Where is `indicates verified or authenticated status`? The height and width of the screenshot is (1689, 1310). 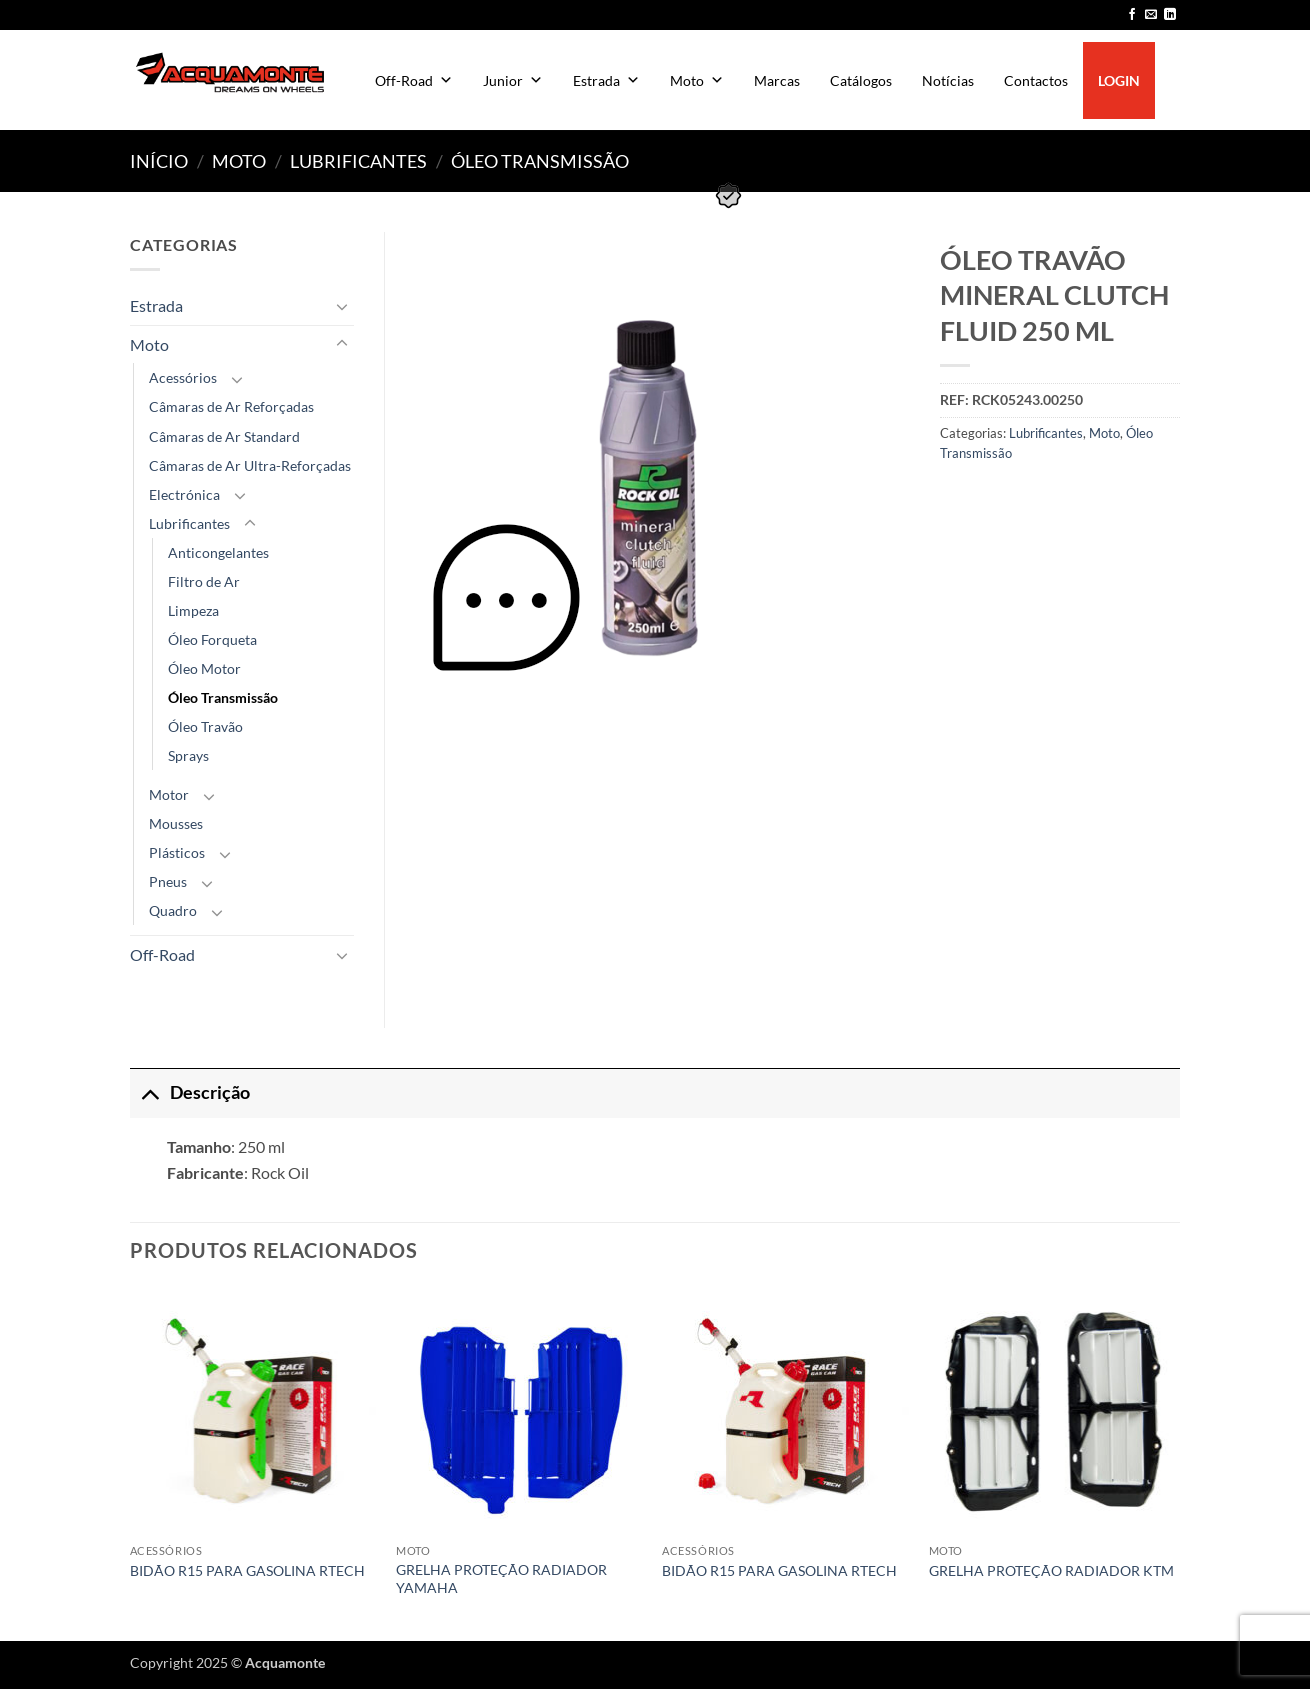
indicates verified or authenticated status is located at coordinates (728, 195).